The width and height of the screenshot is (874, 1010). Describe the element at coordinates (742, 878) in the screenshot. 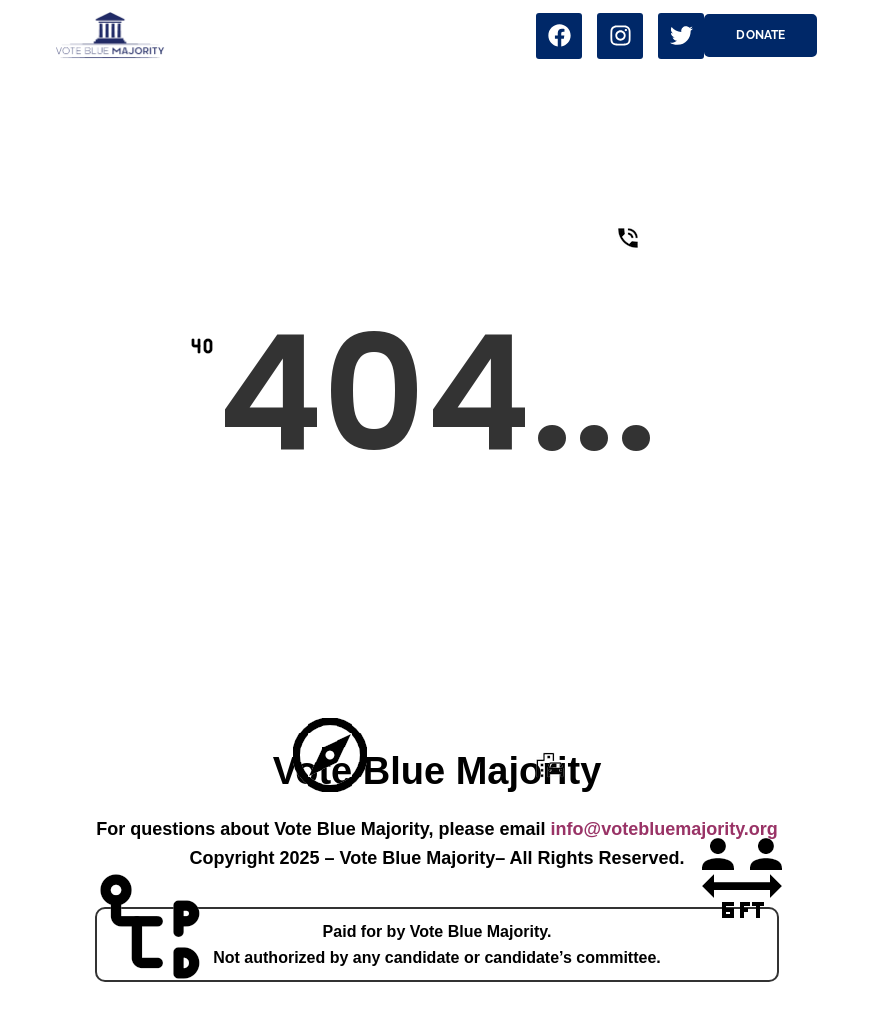

I see `indicates social distancing requirement of 6 feet` at that location.